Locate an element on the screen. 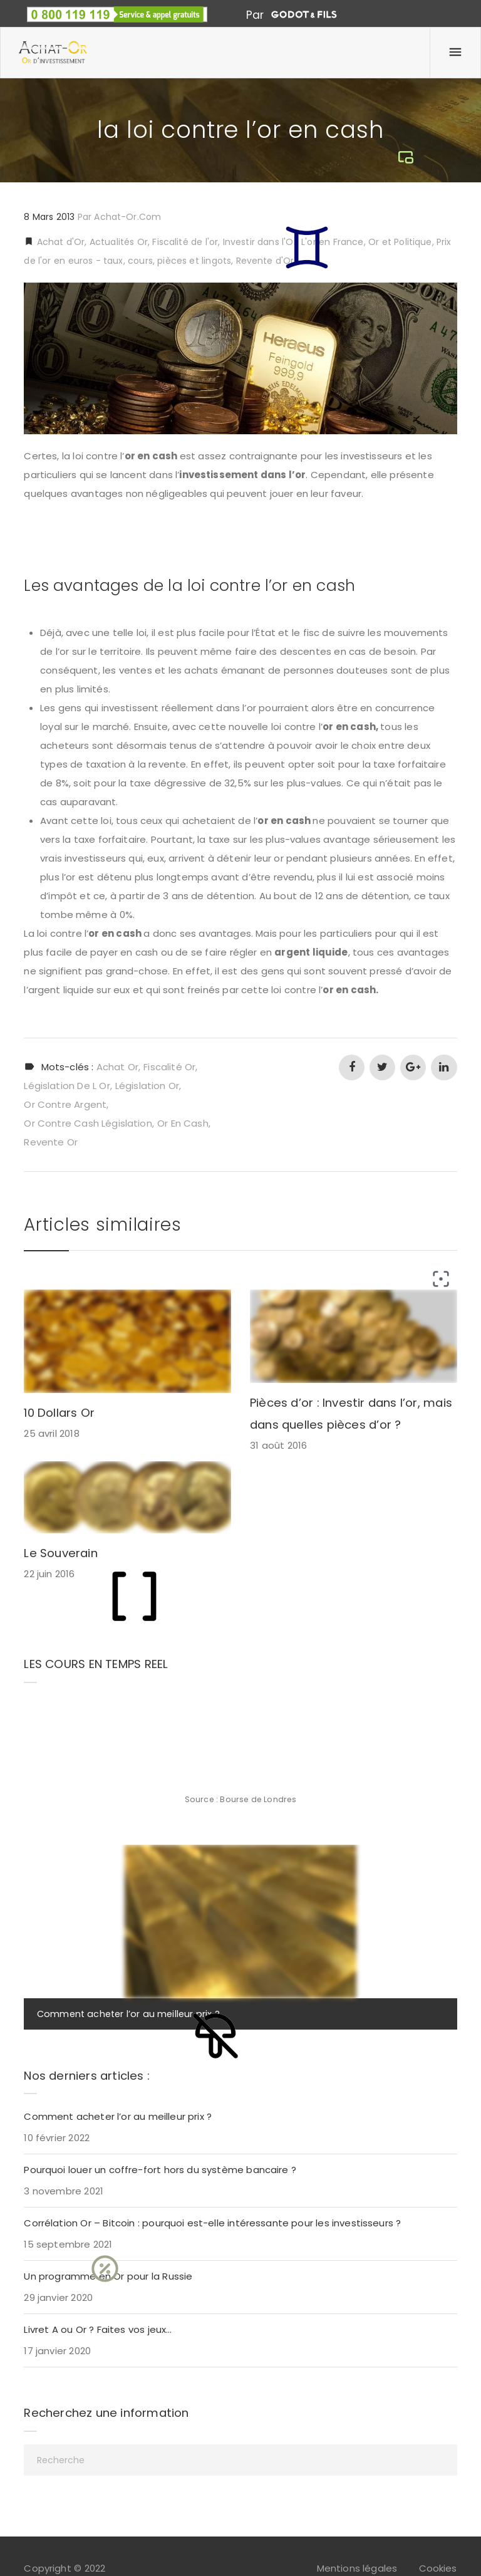  view available discounts or promotions is located at coordinates (105, 2268).